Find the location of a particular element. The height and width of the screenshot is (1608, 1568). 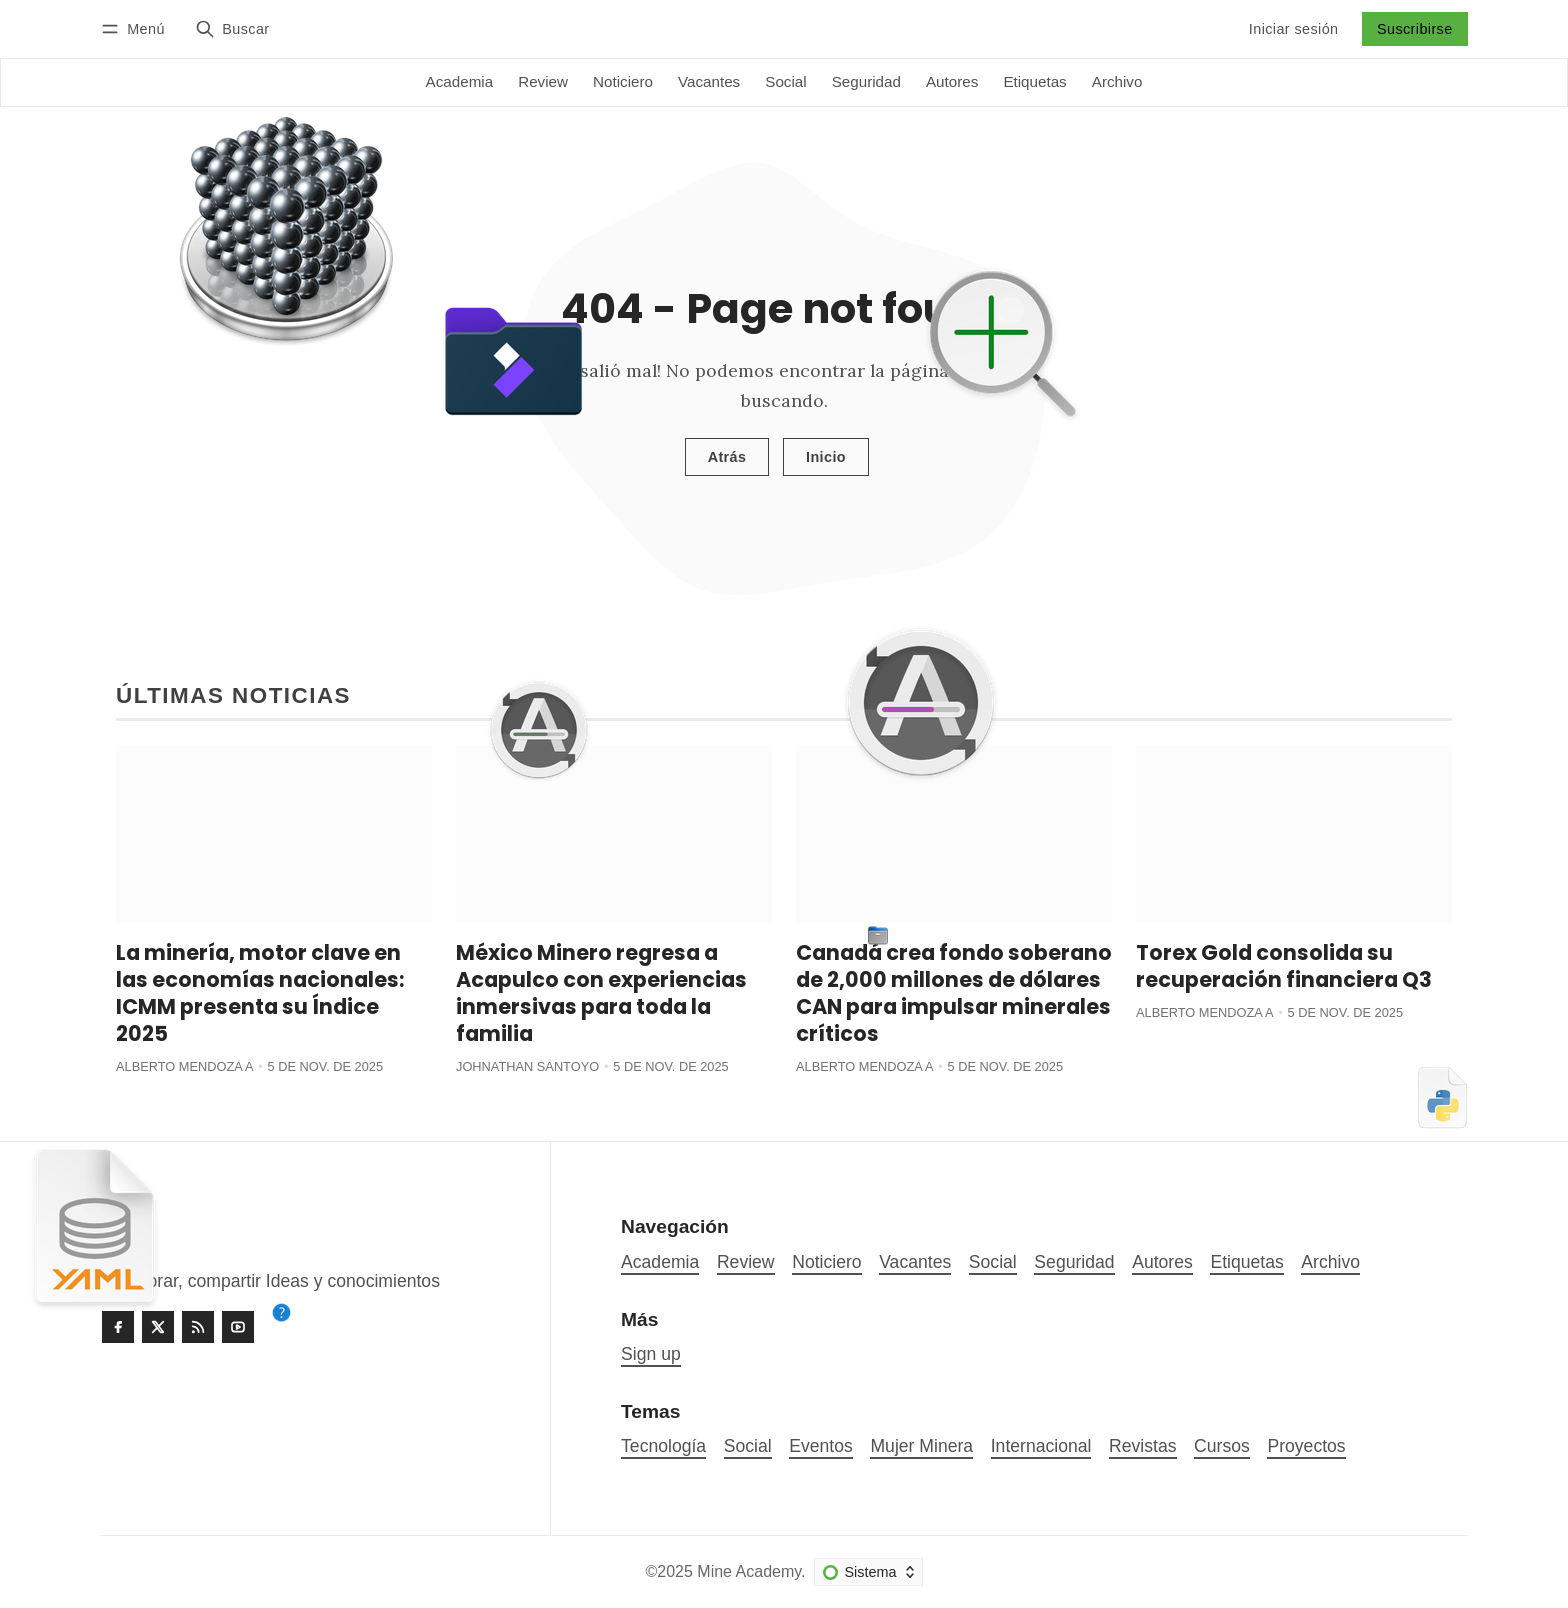

open the nautilus file manager is located at coordinates (878, 935).